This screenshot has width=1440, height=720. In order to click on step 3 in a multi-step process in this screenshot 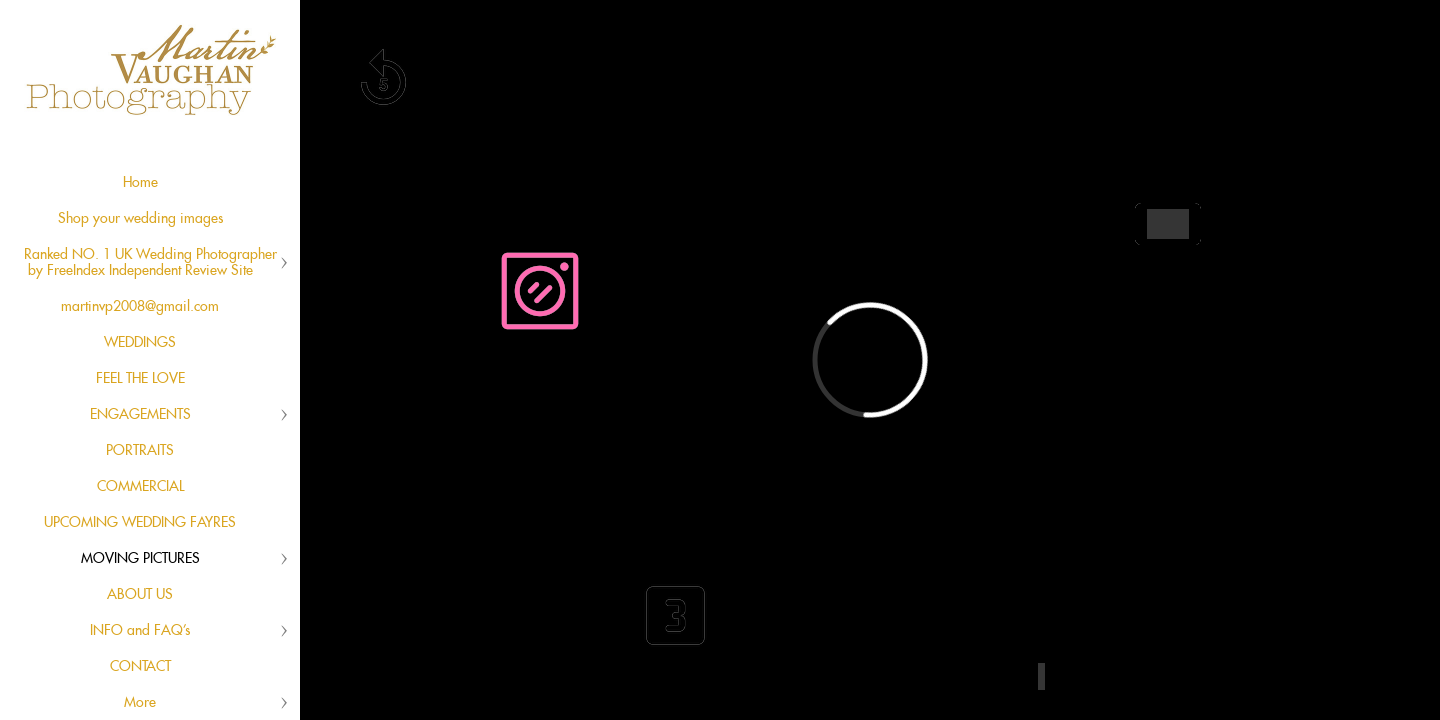, I will do `click(675, 615)`.